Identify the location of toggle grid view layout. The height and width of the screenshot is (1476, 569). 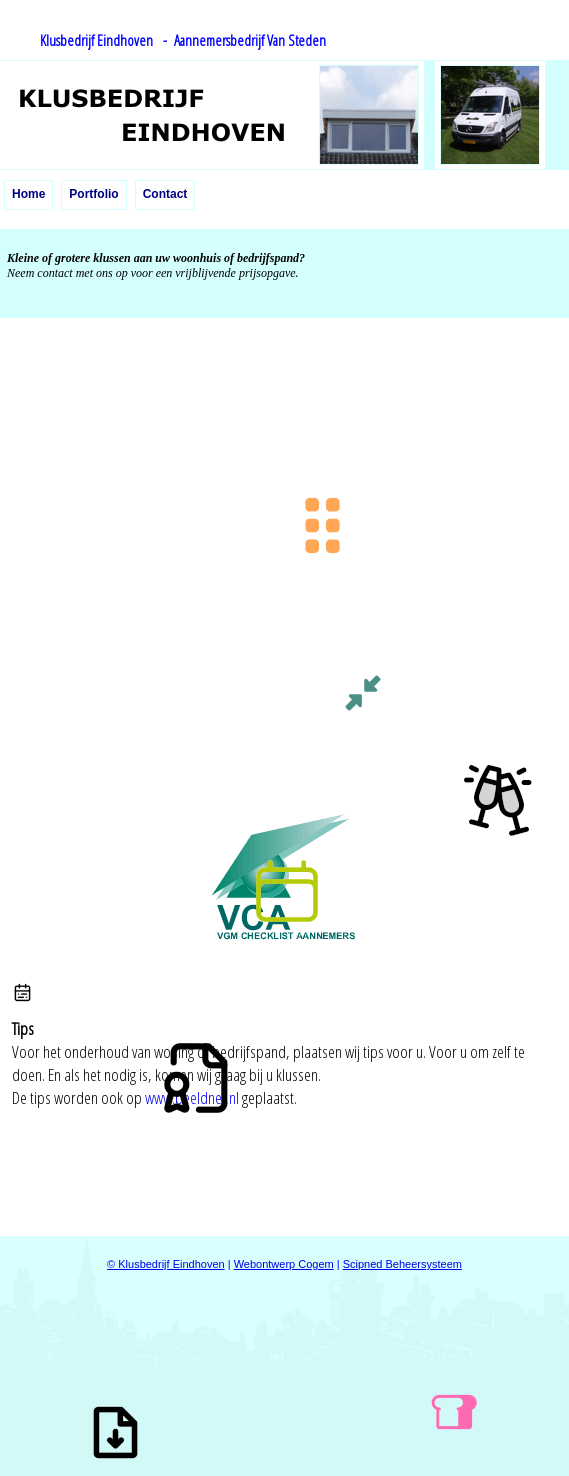
(322, 525).